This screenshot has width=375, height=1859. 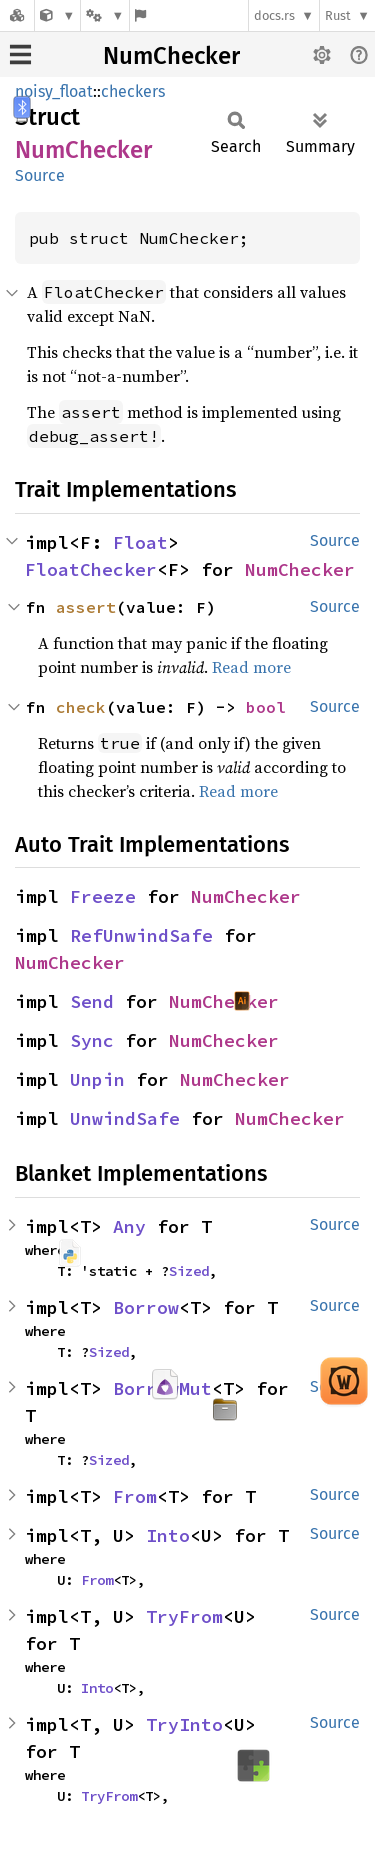 What do you see at coordinates (344, 1381) in the screenshot?
I see `launch World of Warcraft` at bounding box center [344, 1381].